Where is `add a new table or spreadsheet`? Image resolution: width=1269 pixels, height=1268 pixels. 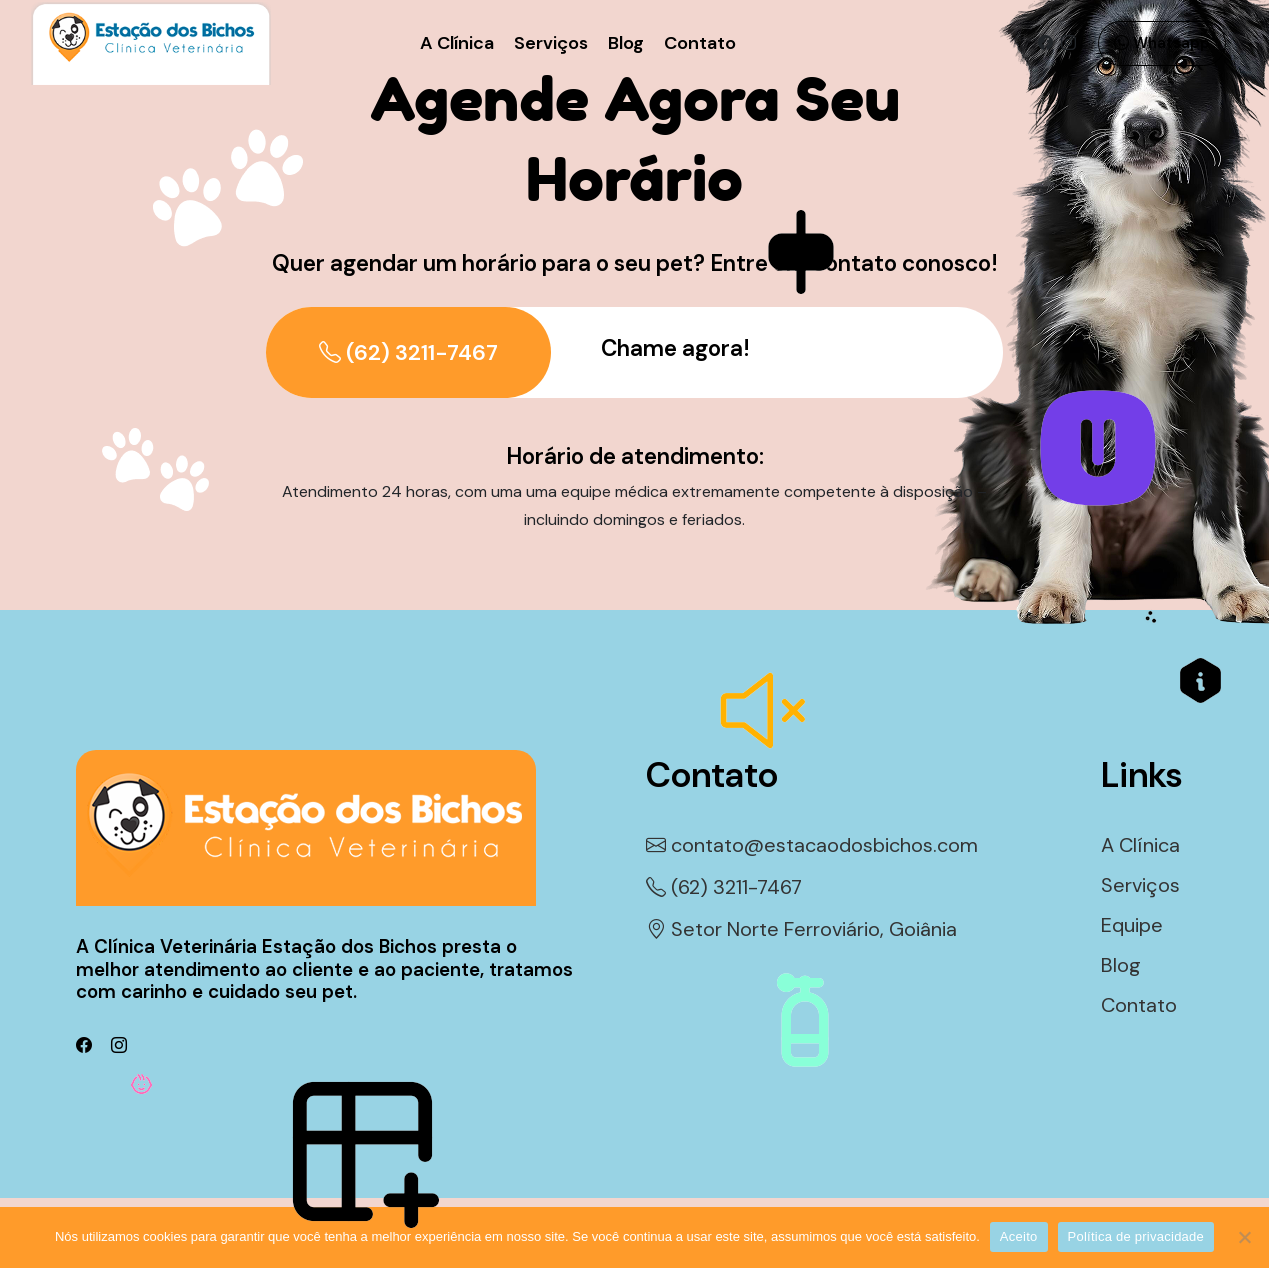
add a new table or spreadsheet is located at coordinates (362, 1151).